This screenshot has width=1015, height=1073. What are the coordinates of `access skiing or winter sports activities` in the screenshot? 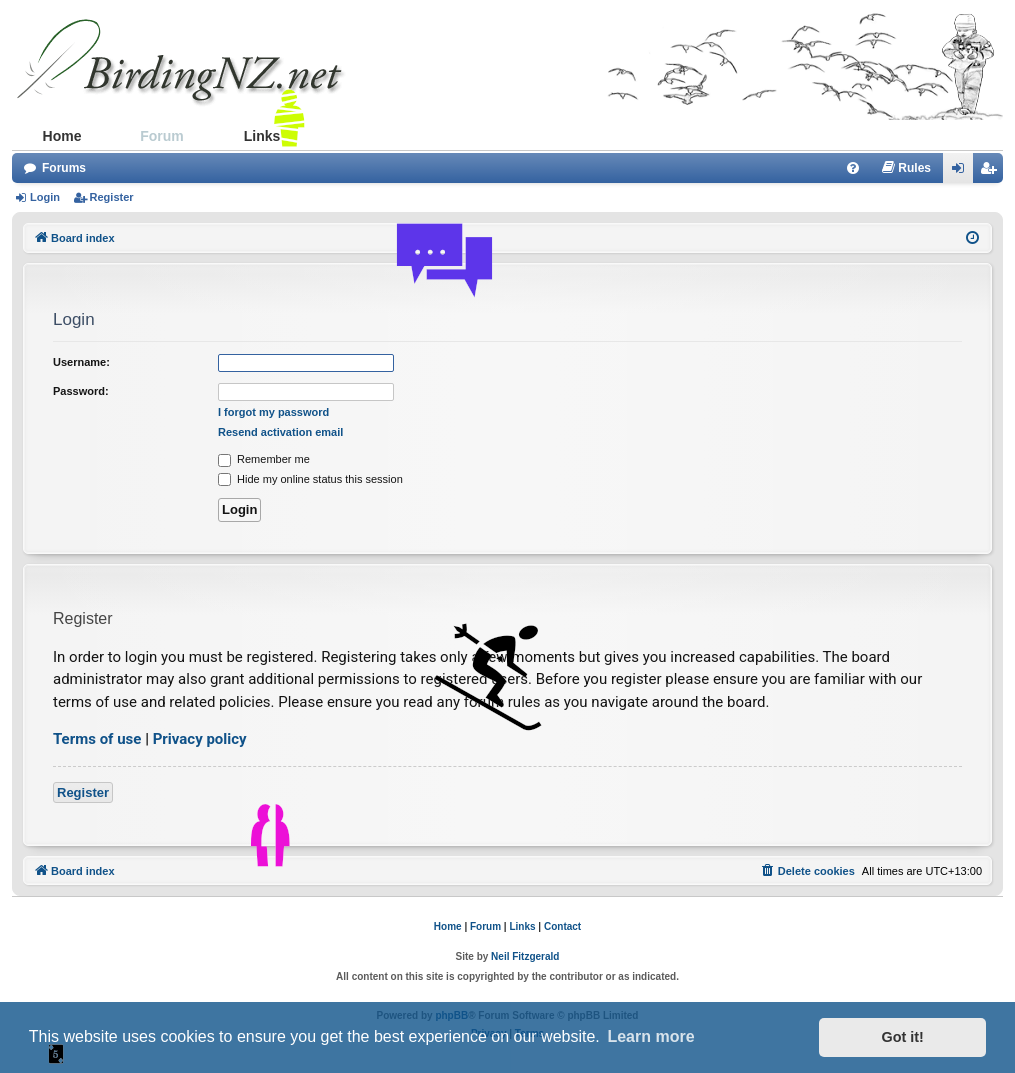 It's located at (488, 677).